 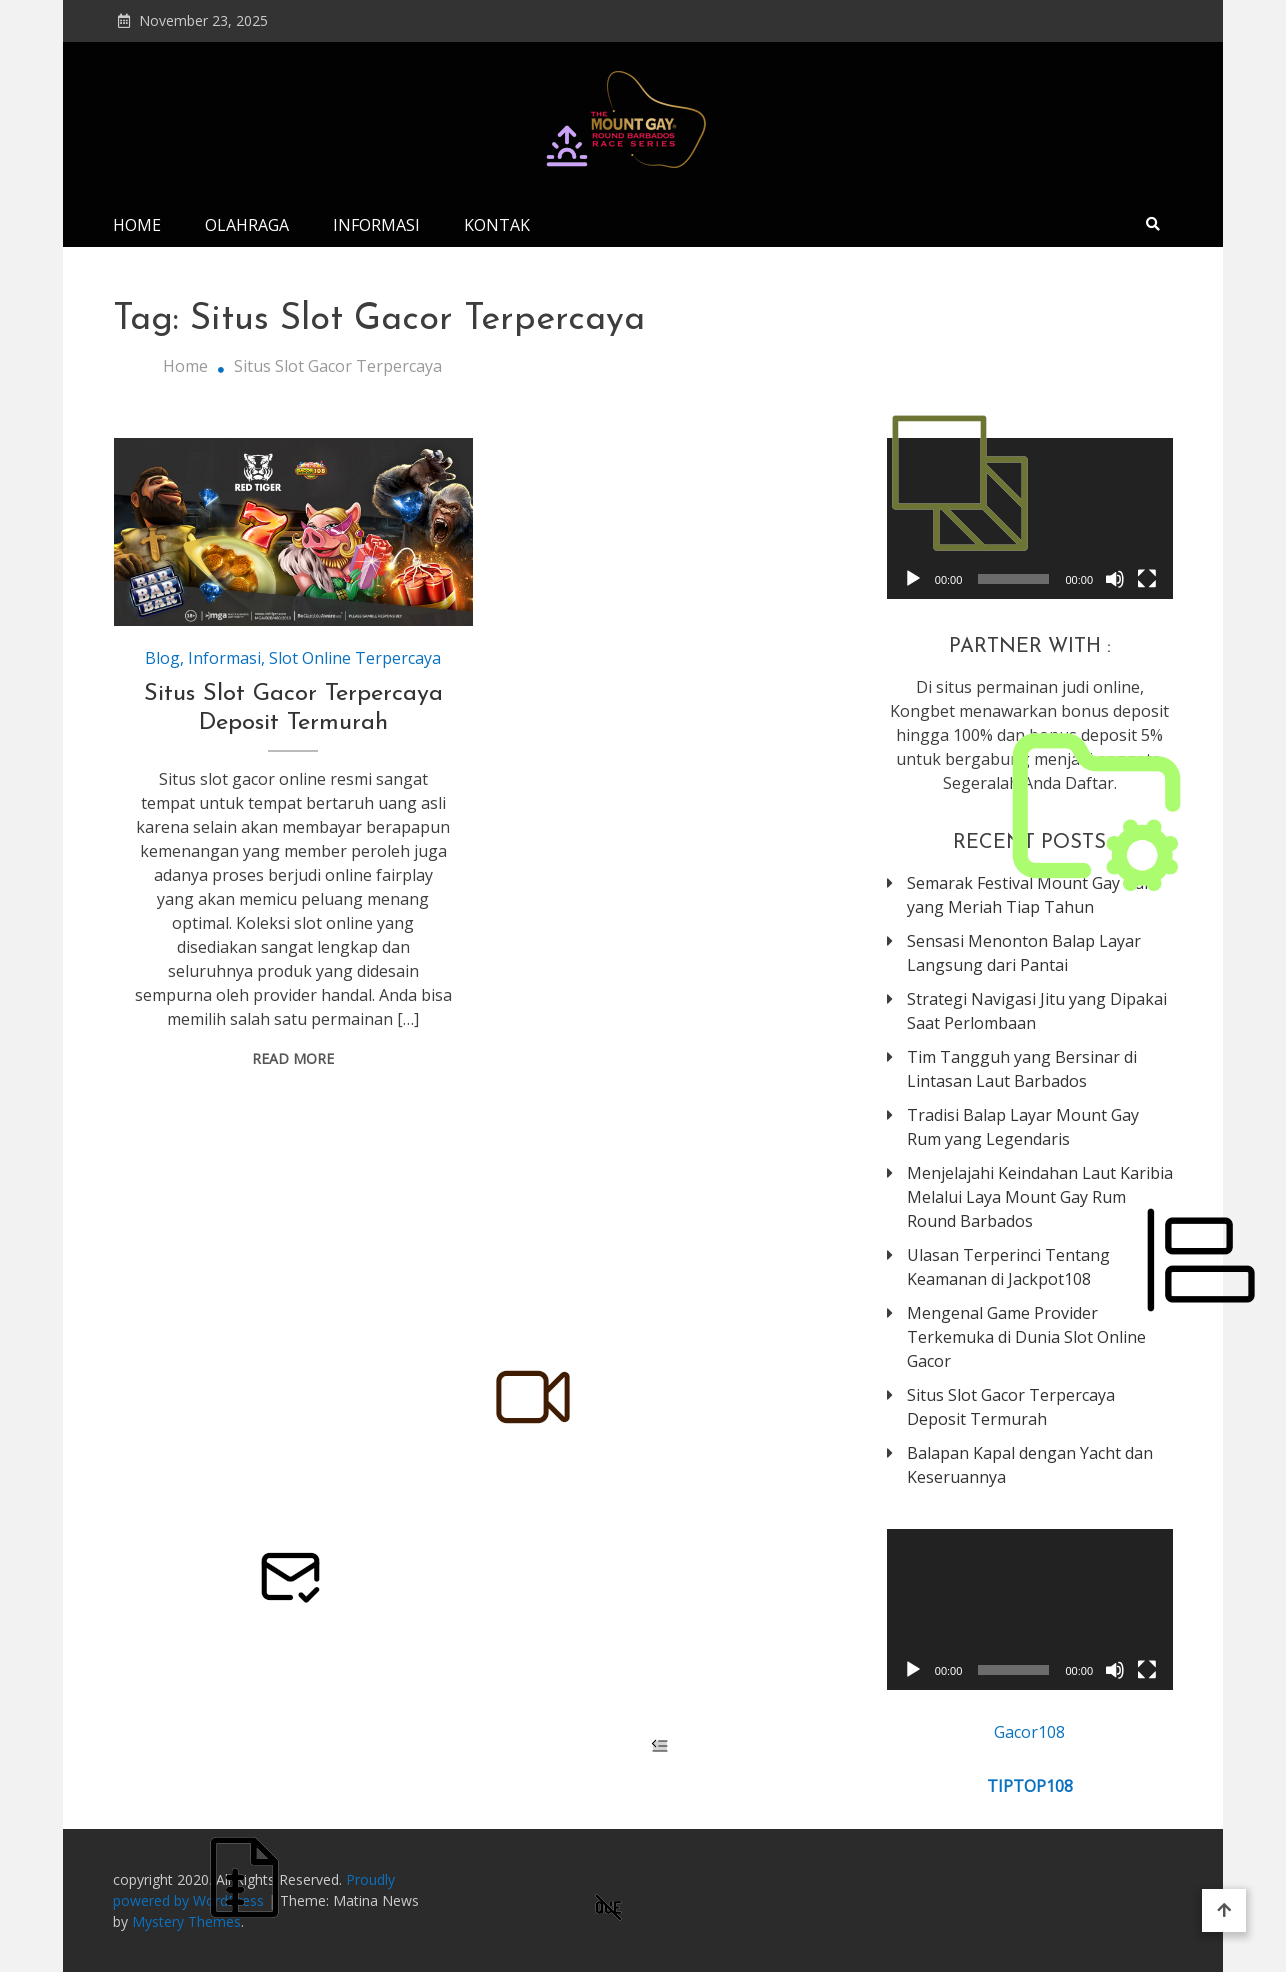 What do you see at coordinates (660, 1746) in the screenshot?
I see `decrease text indentation` at bounding box center [660, 1746].